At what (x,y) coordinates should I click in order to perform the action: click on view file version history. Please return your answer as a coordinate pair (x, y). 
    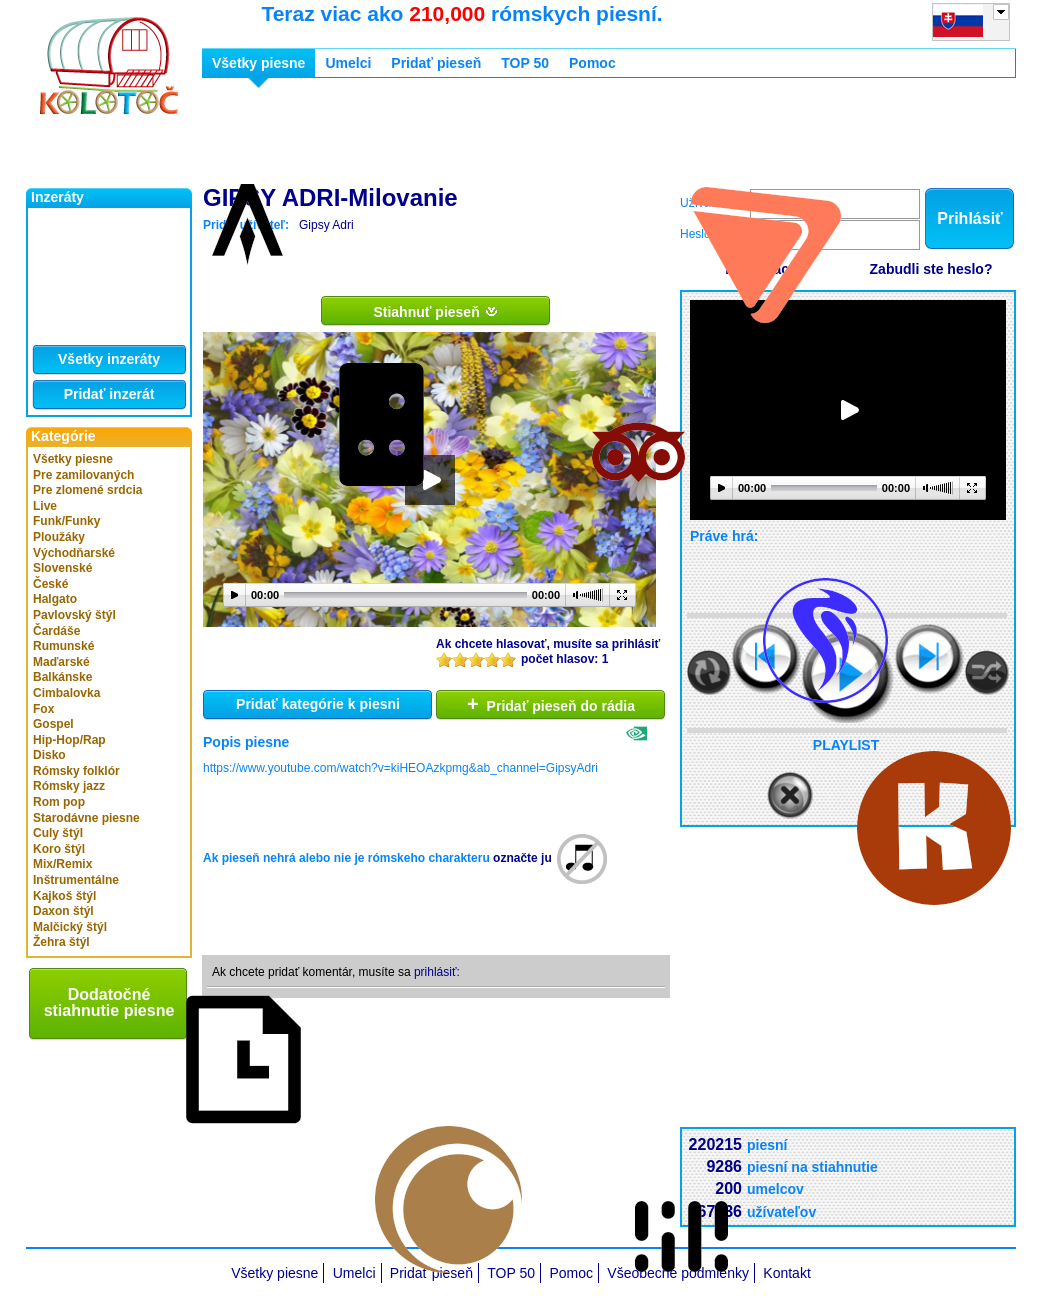
    Looking at the image, I should click on (243, 1059).